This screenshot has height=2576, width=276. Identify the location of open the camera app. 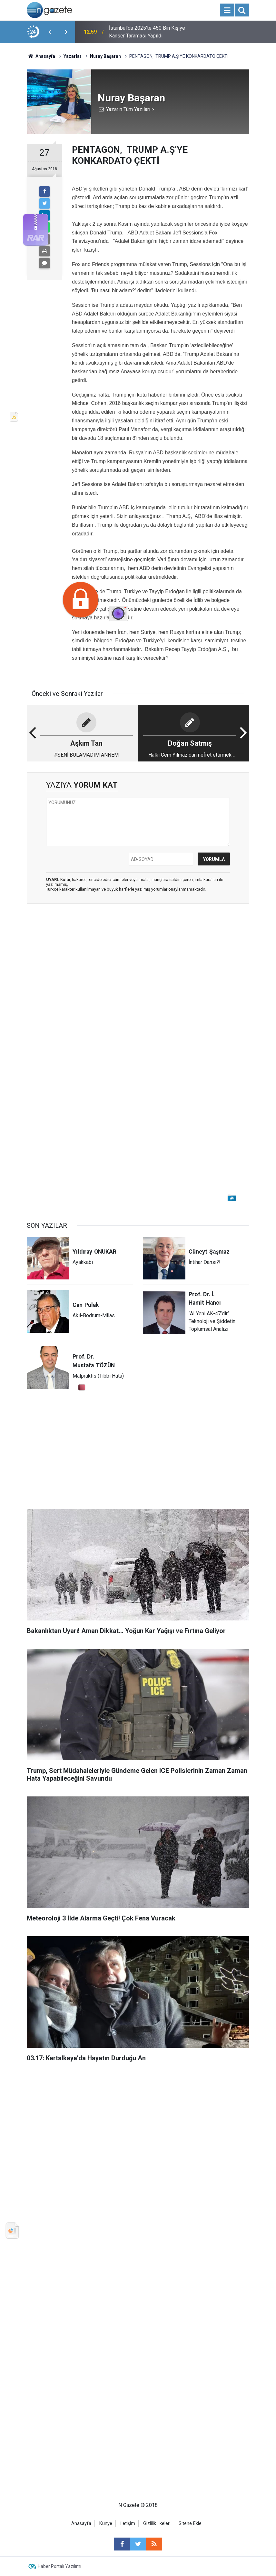
(118, 614).